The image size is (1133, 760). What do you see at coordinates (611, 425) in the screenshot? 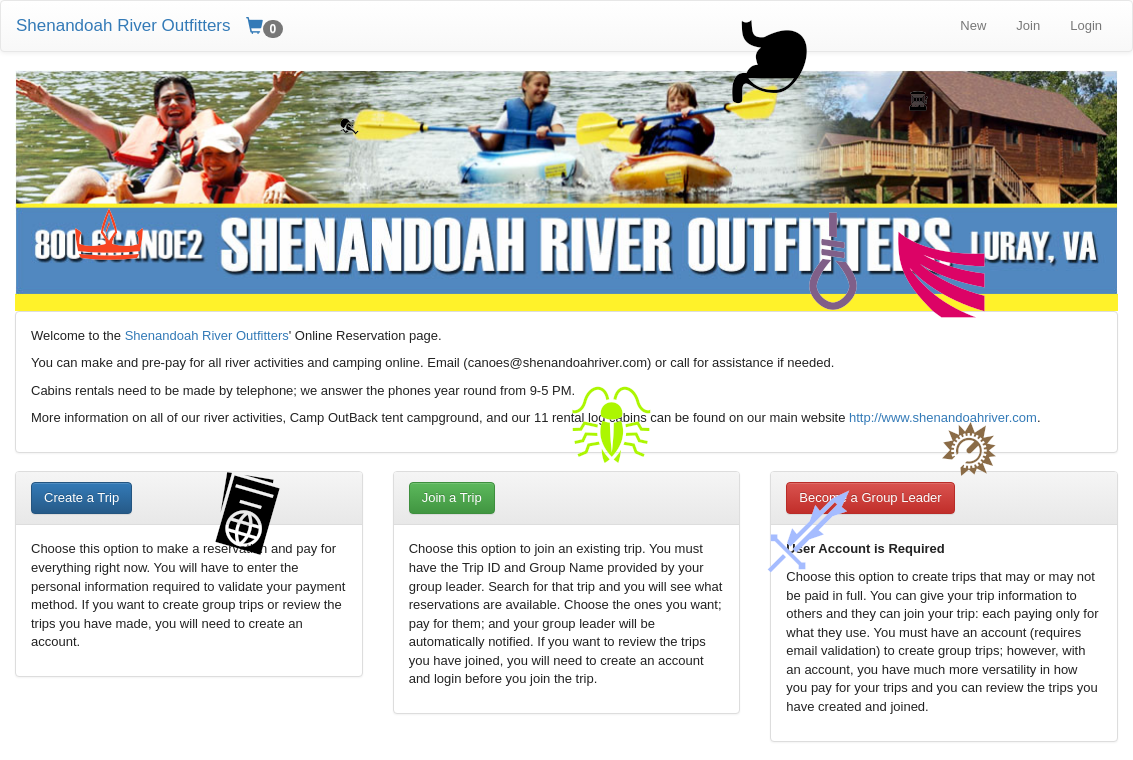
I see `indicates a bug or issue in the system` at bounding box center [611, 425].